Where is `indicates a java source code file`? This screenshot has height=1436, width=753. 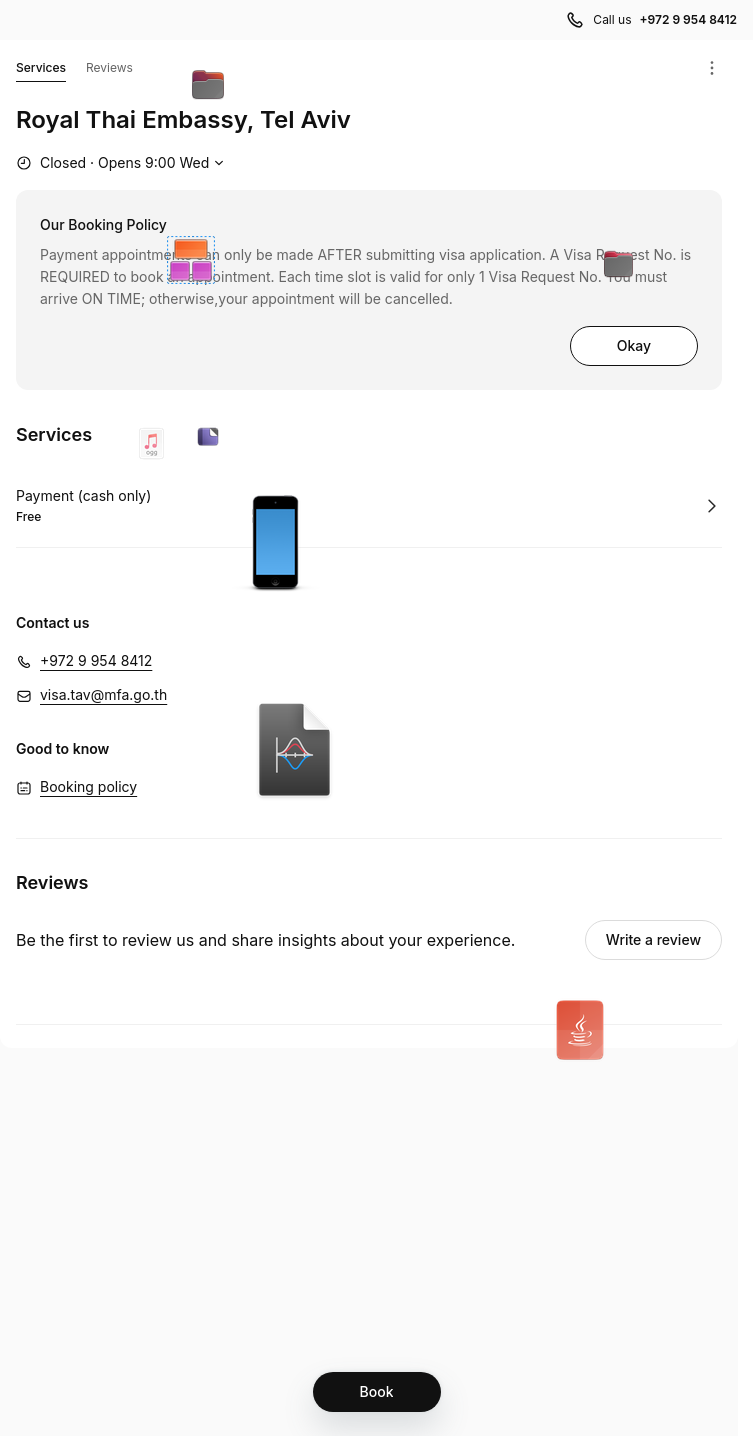
indicates a java source code file is located at coordinates (580, 1030).